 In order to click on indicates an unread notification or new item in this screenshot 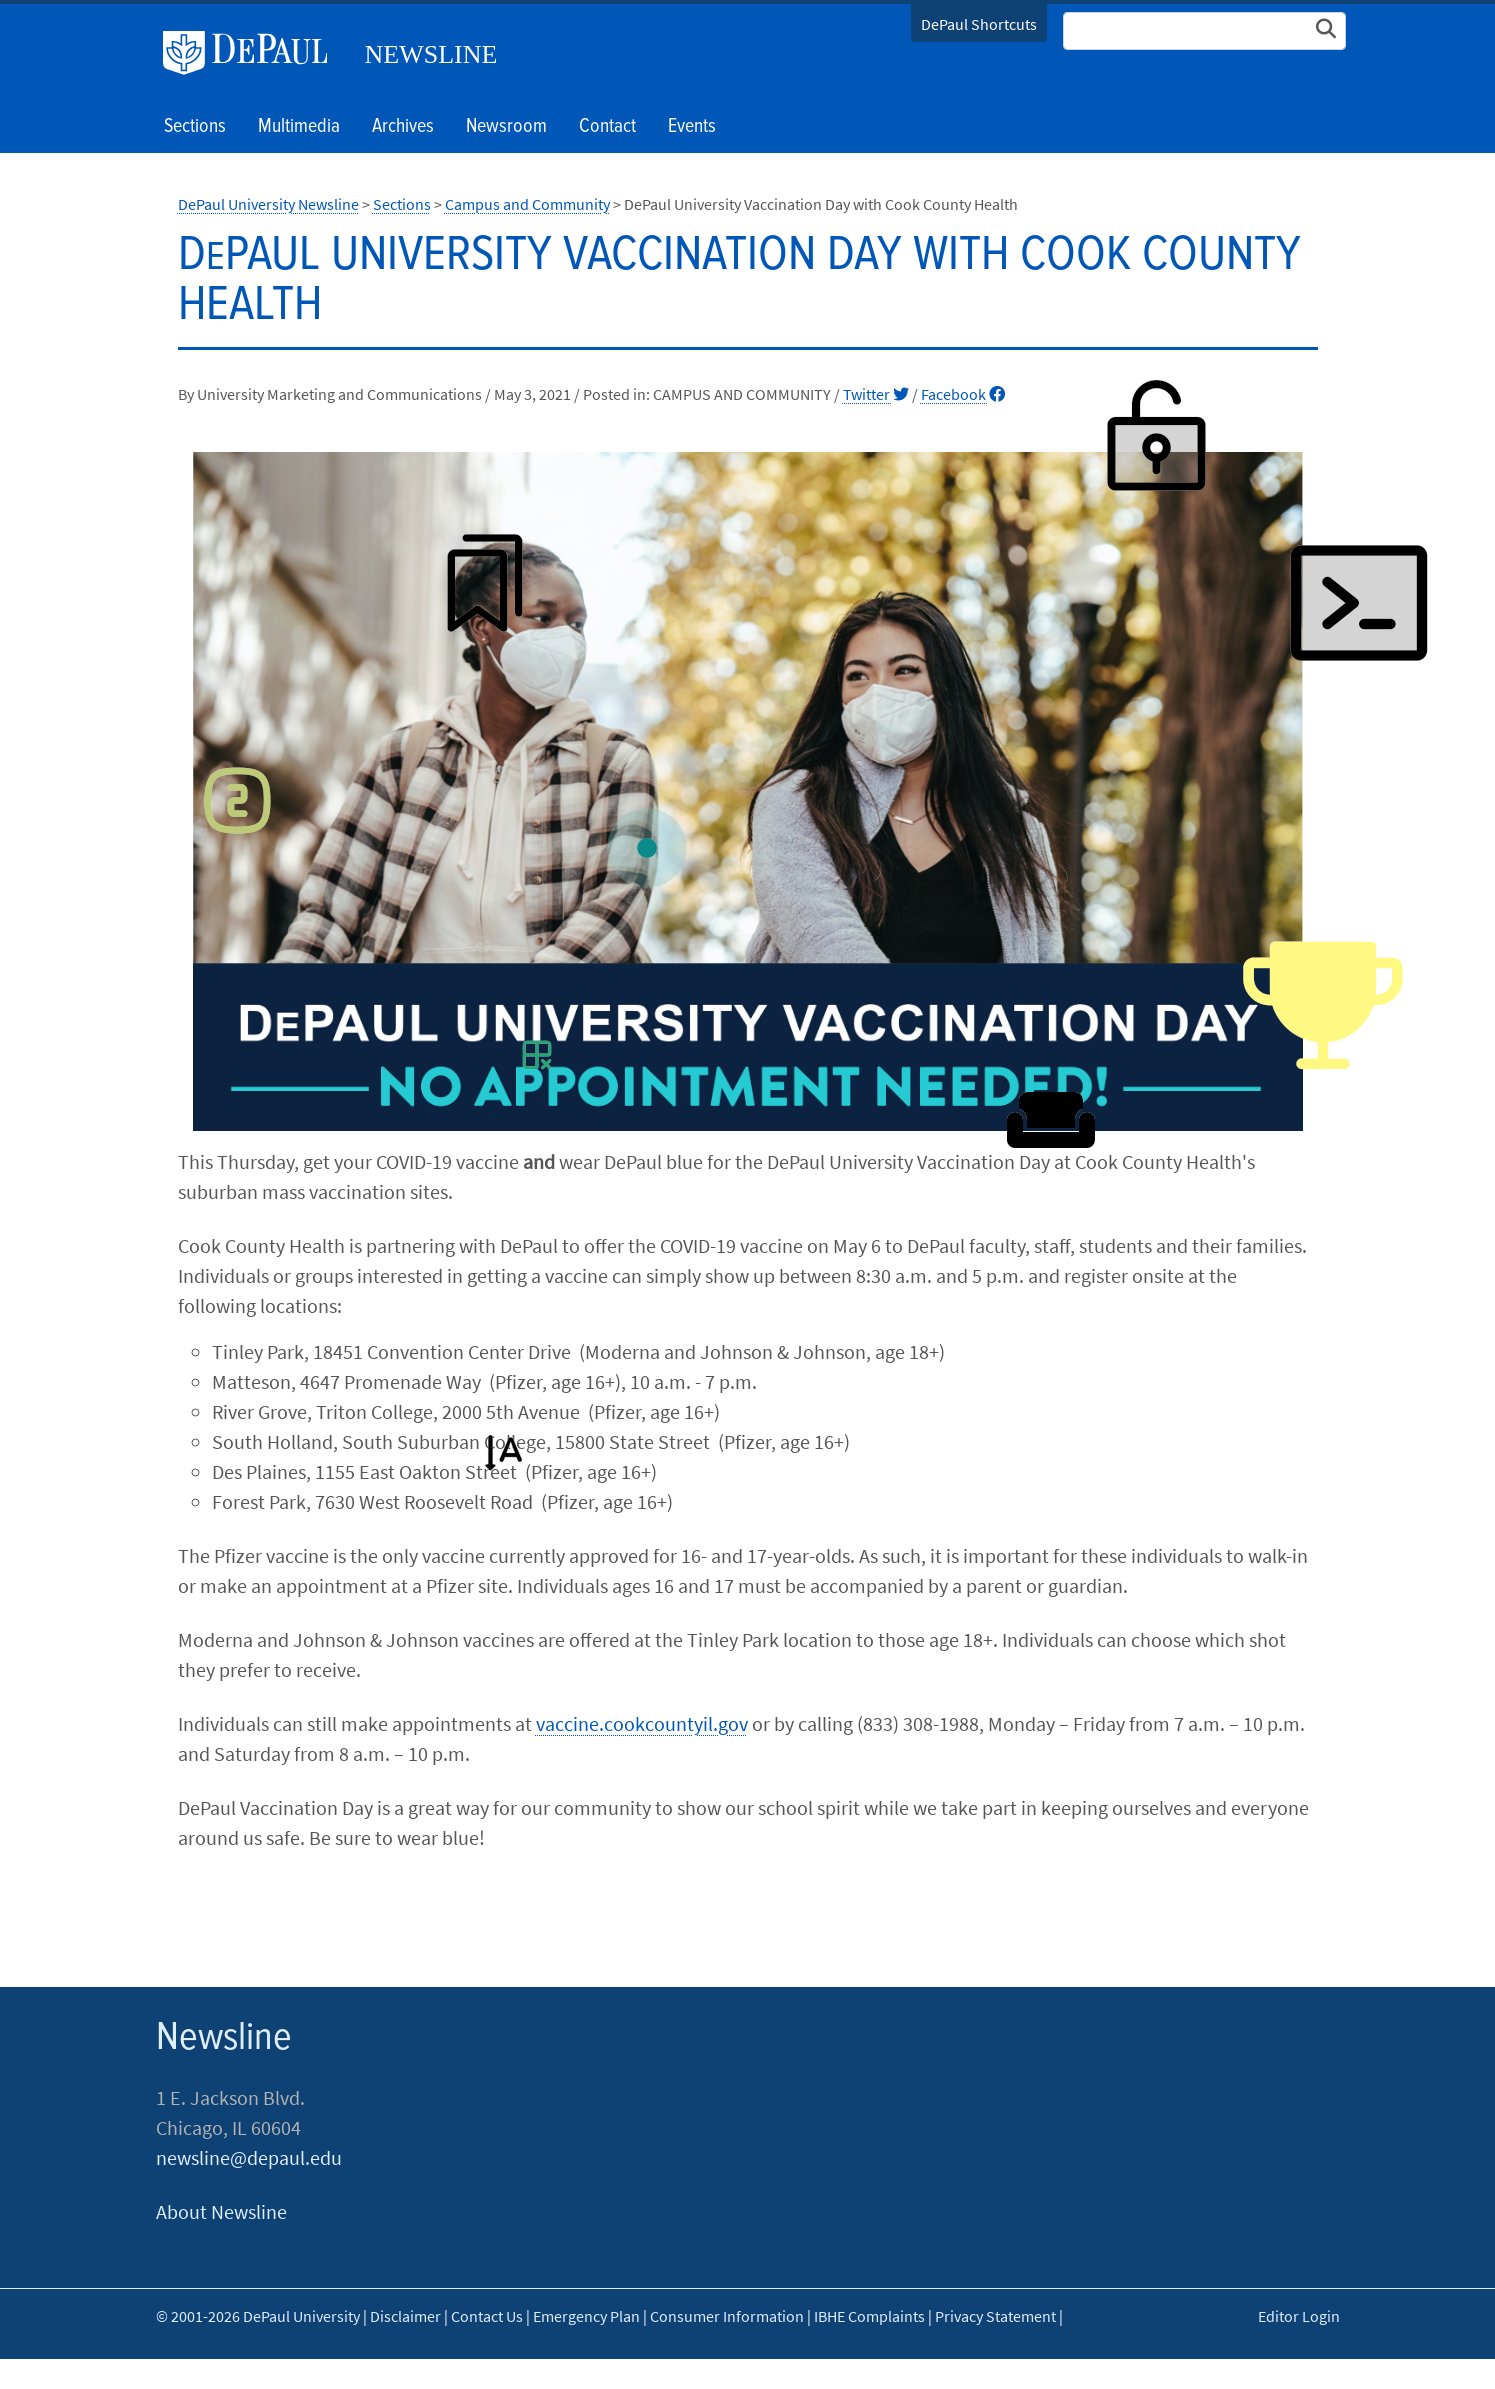, I will do `click(647, 848)`.